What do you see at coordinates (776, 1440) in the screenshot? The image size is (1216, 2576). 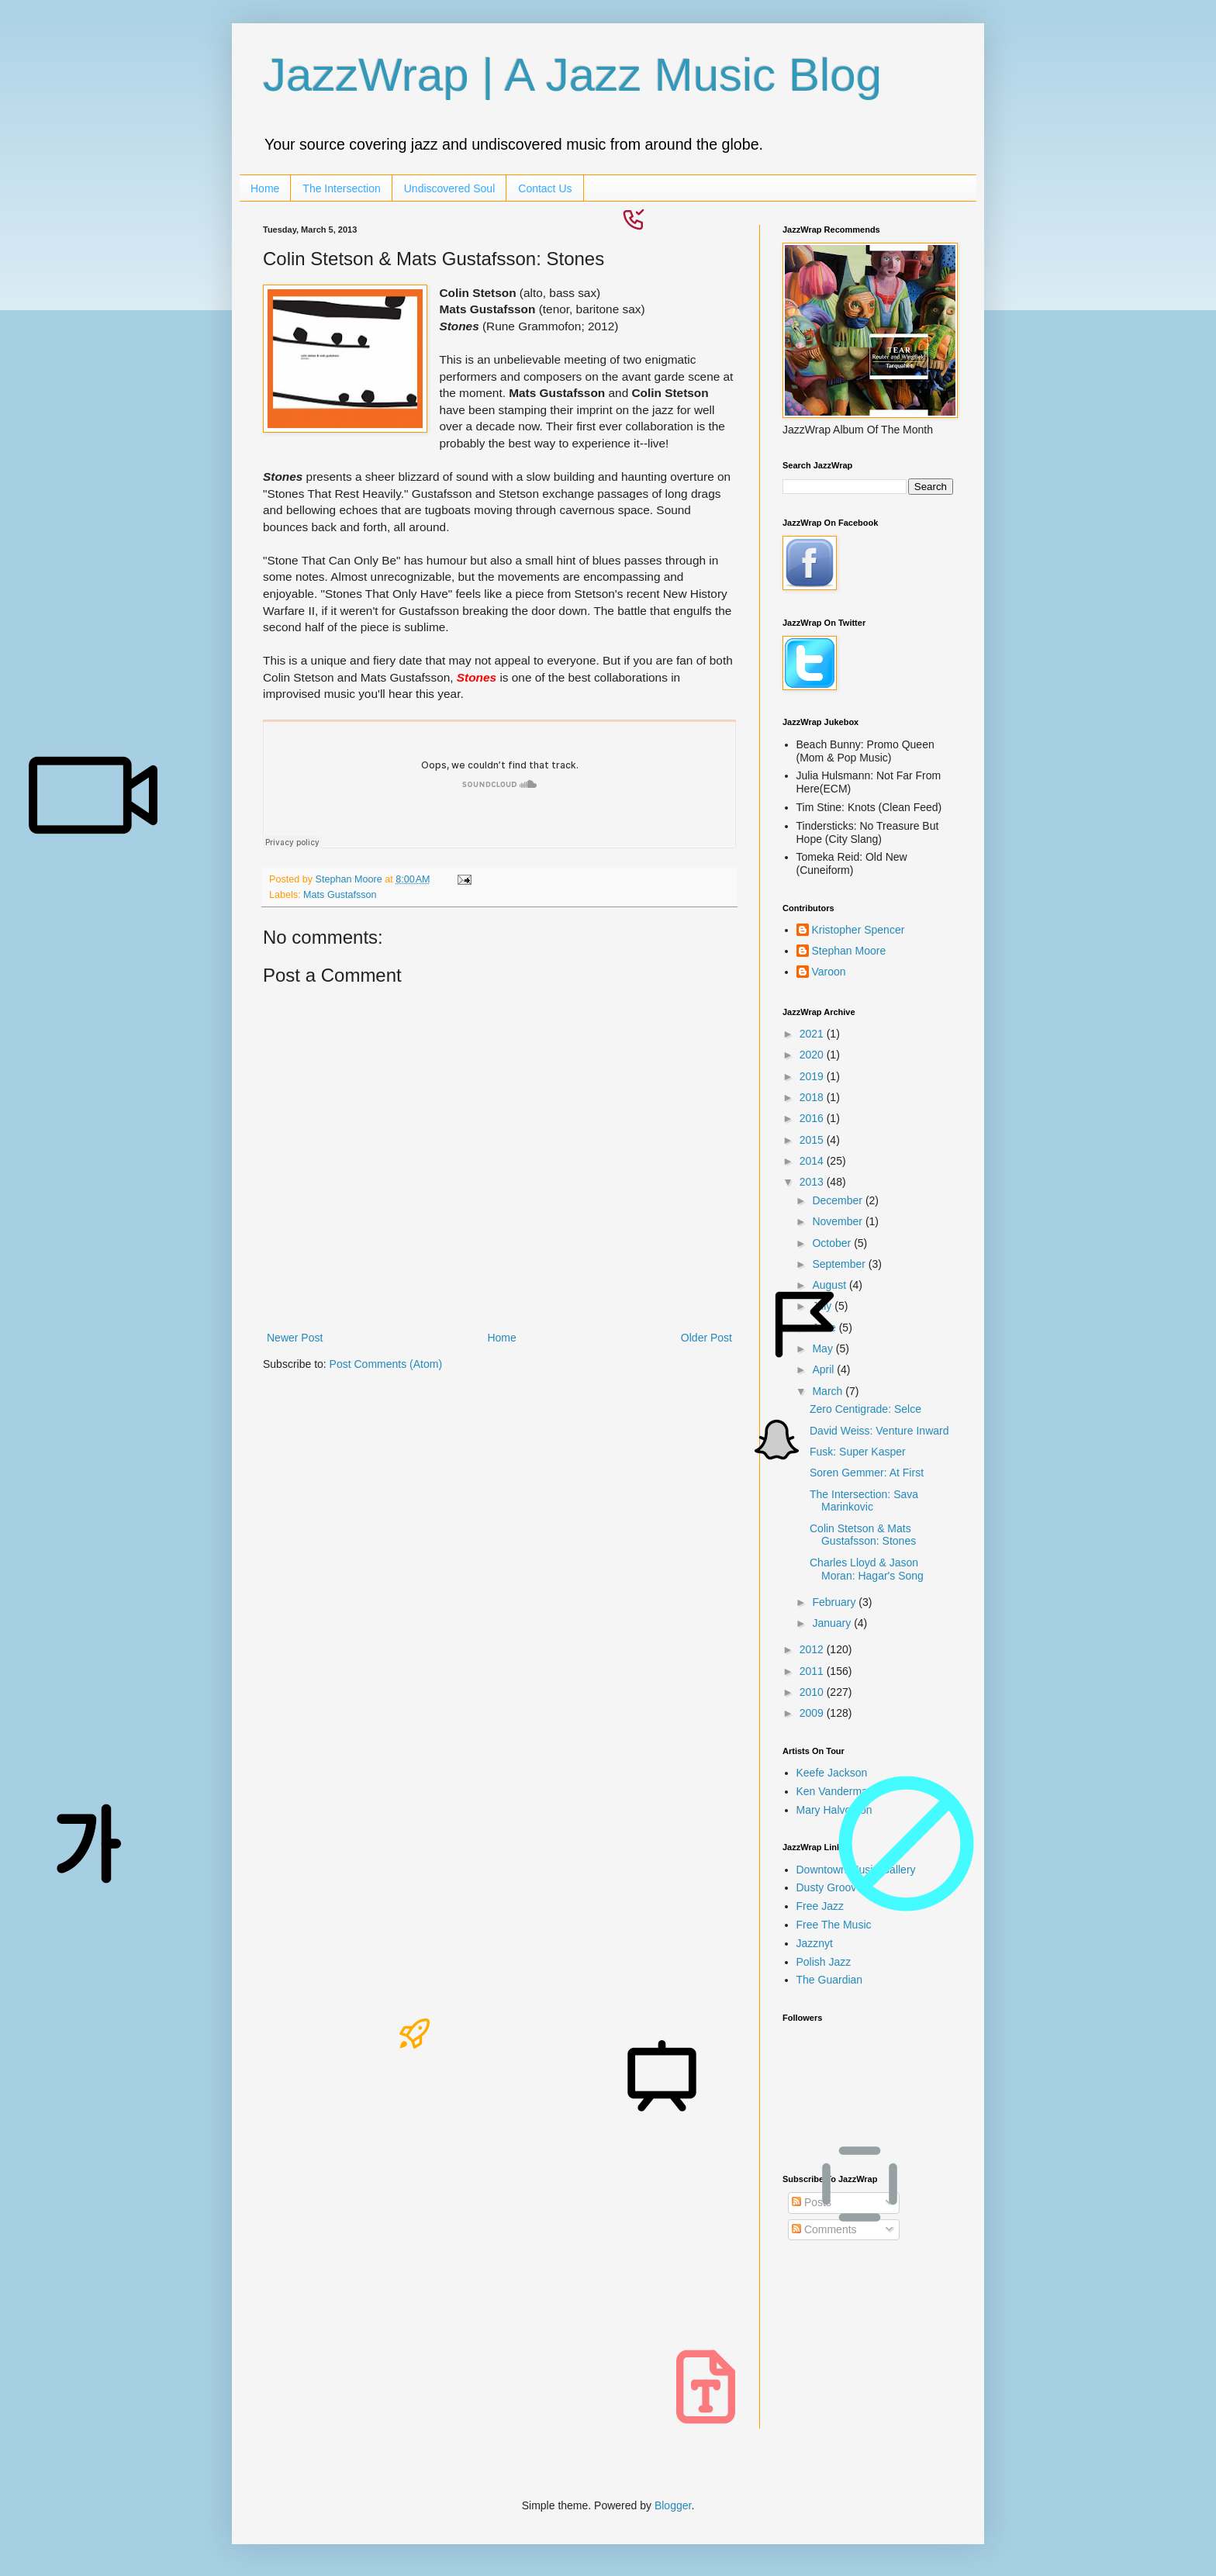 I see `open snapchat app` at bounding box center [776, 1440].